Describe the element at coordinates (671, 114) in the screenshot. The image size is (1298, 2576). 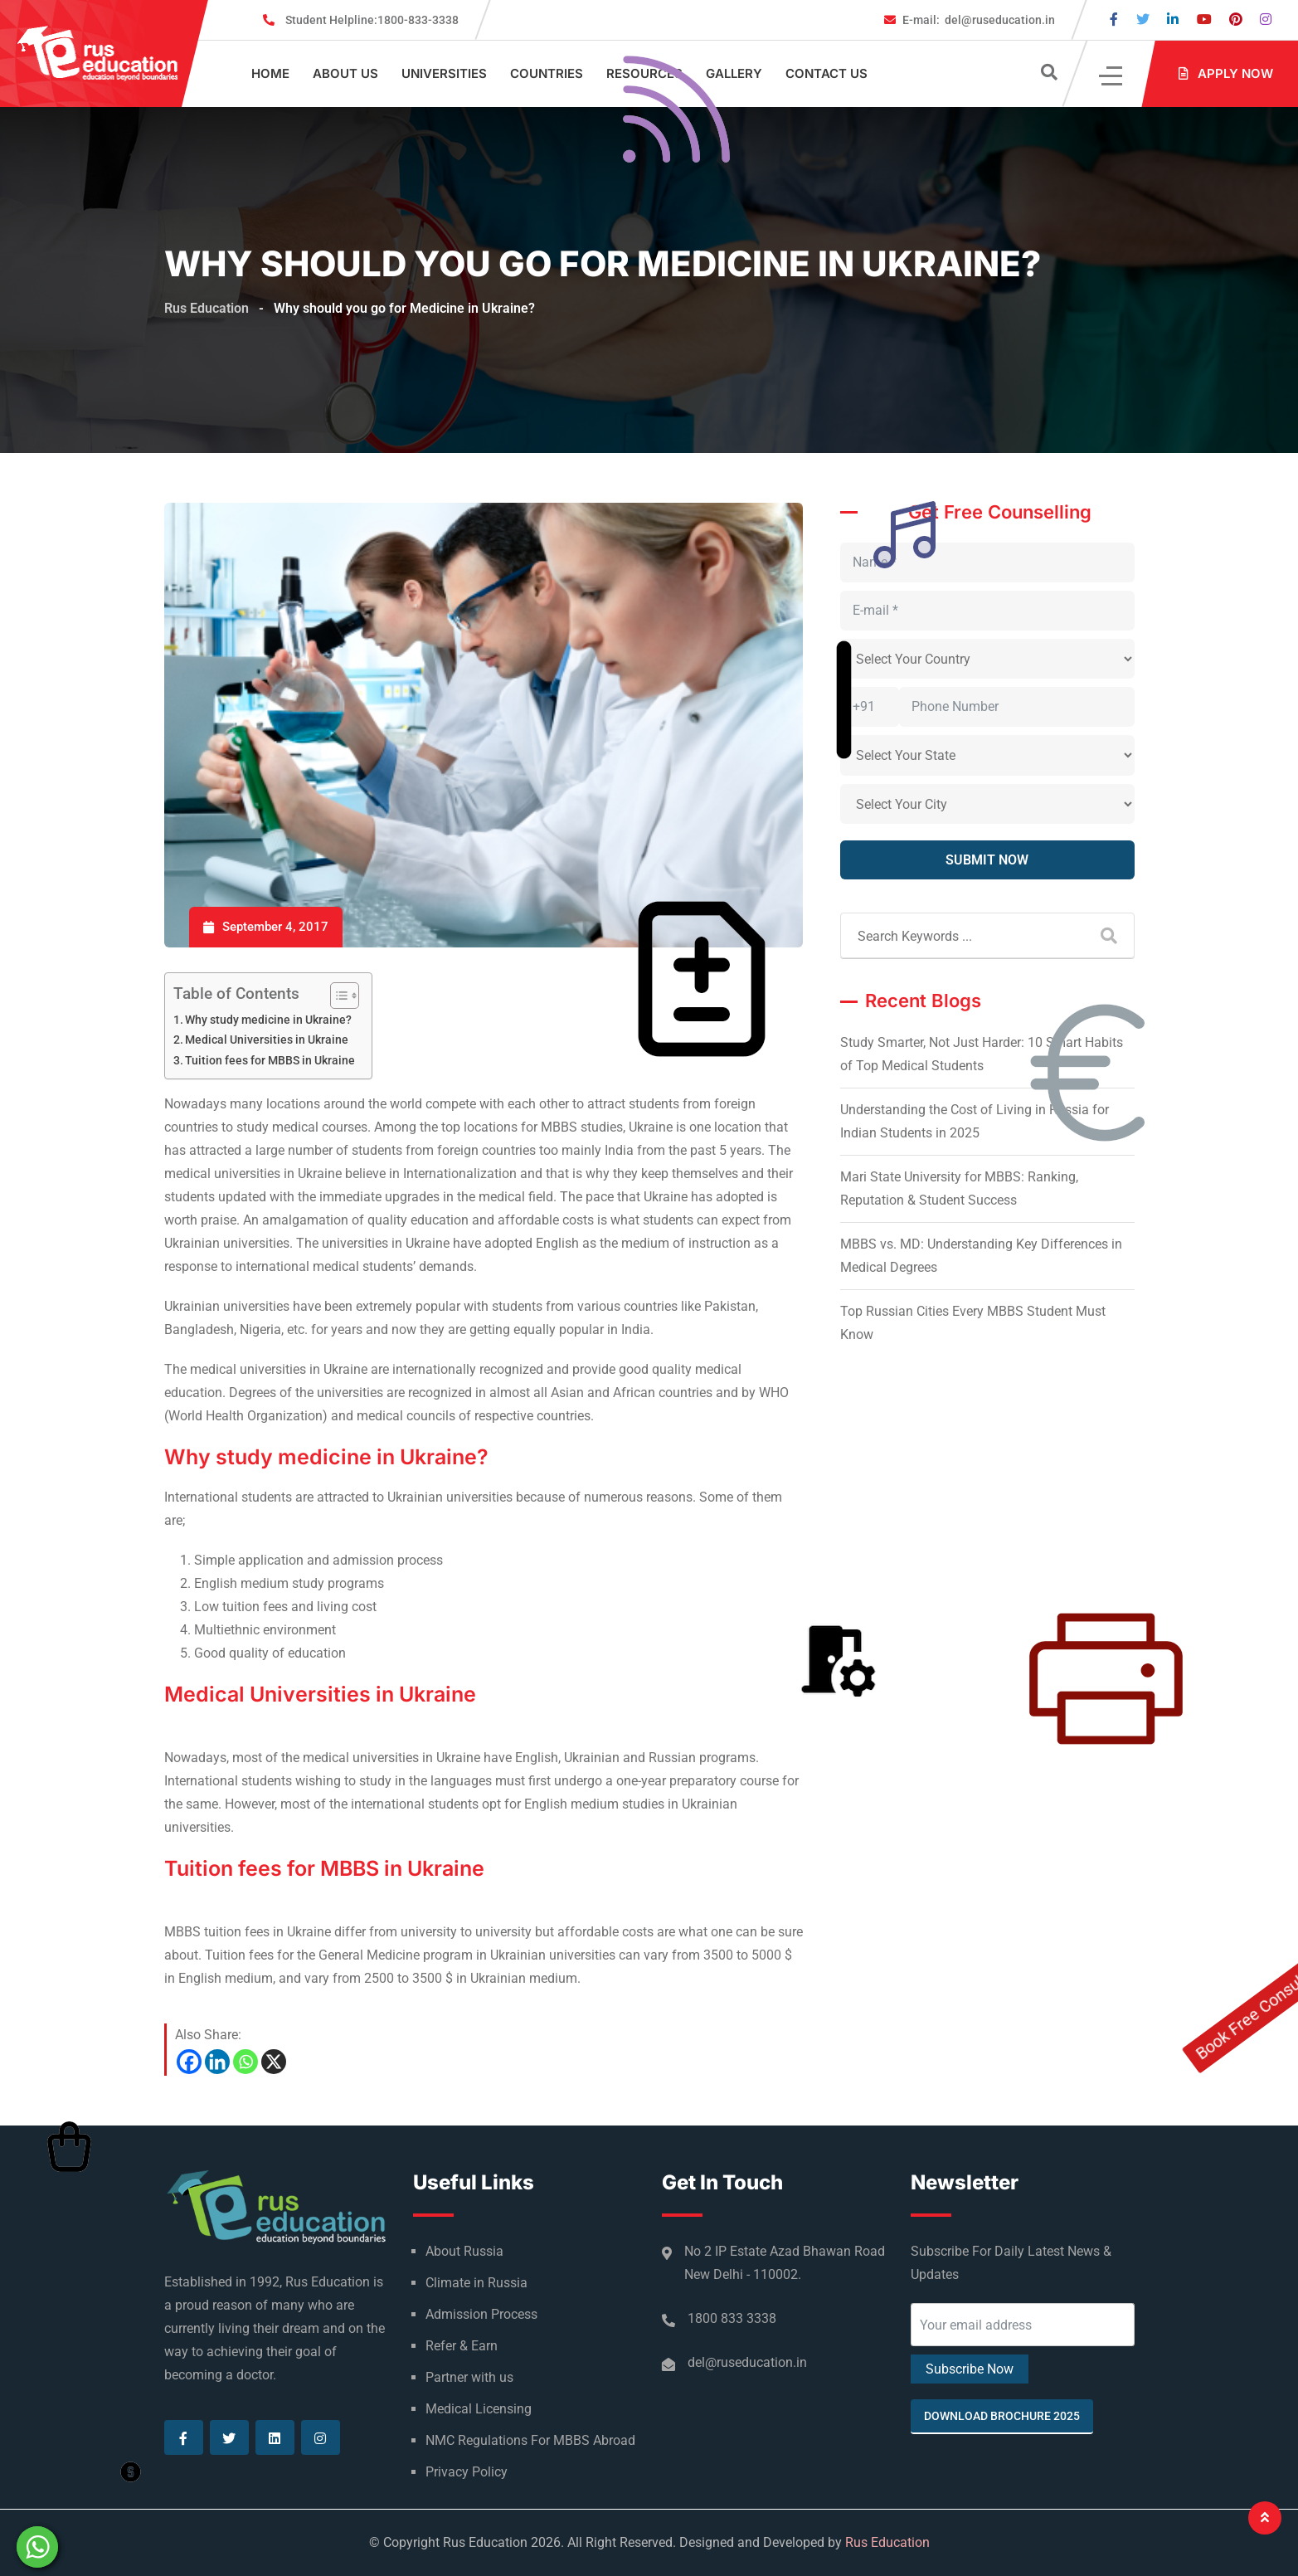
I see `subscribe to RSS feed` at that location.